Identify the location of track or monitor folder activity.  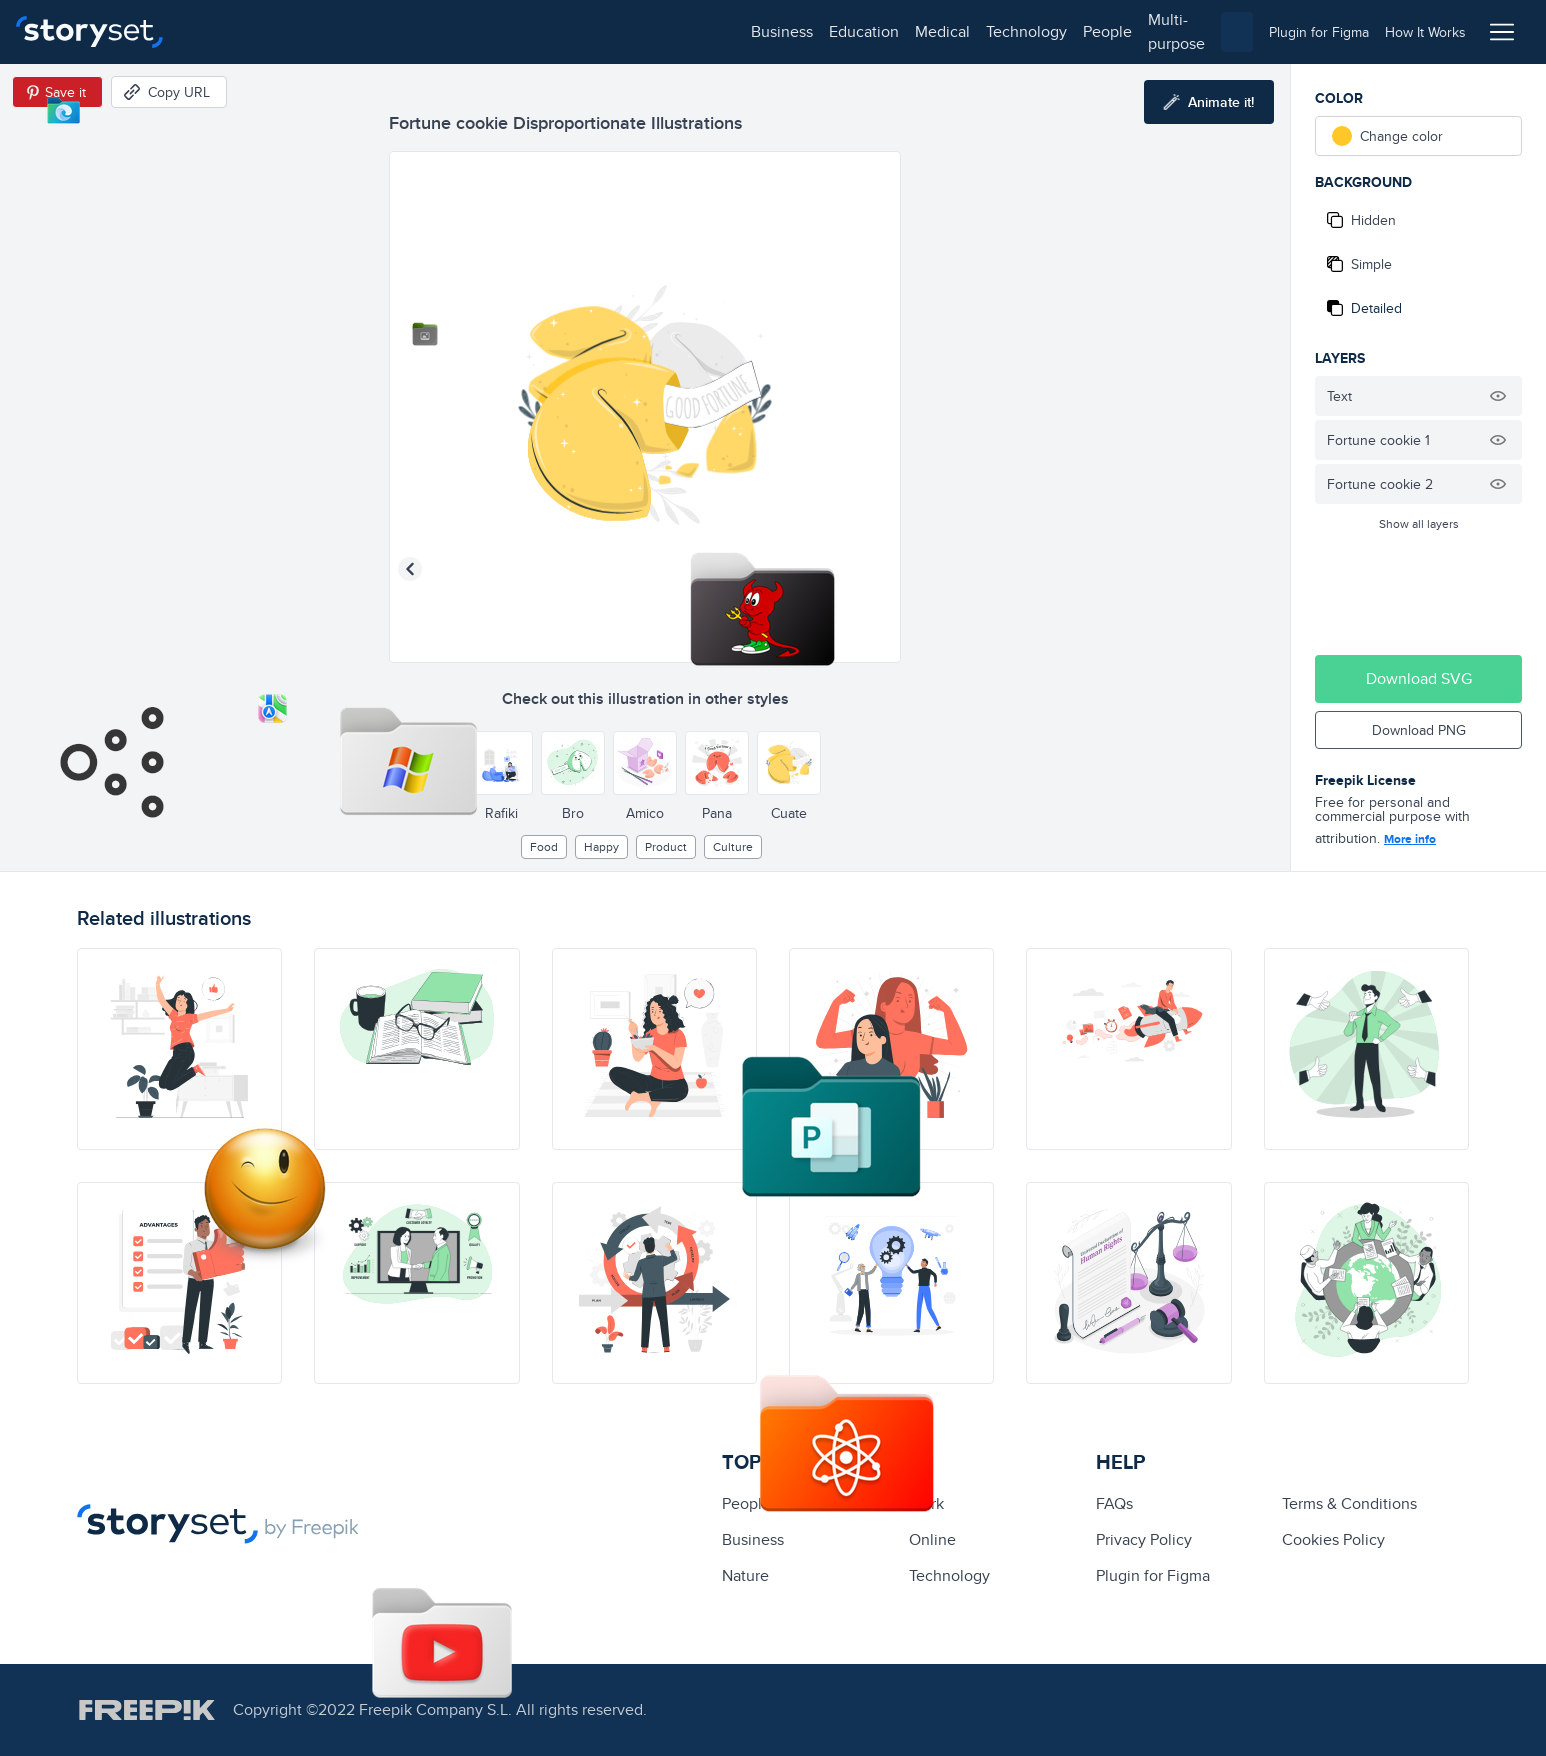
(112, 766).